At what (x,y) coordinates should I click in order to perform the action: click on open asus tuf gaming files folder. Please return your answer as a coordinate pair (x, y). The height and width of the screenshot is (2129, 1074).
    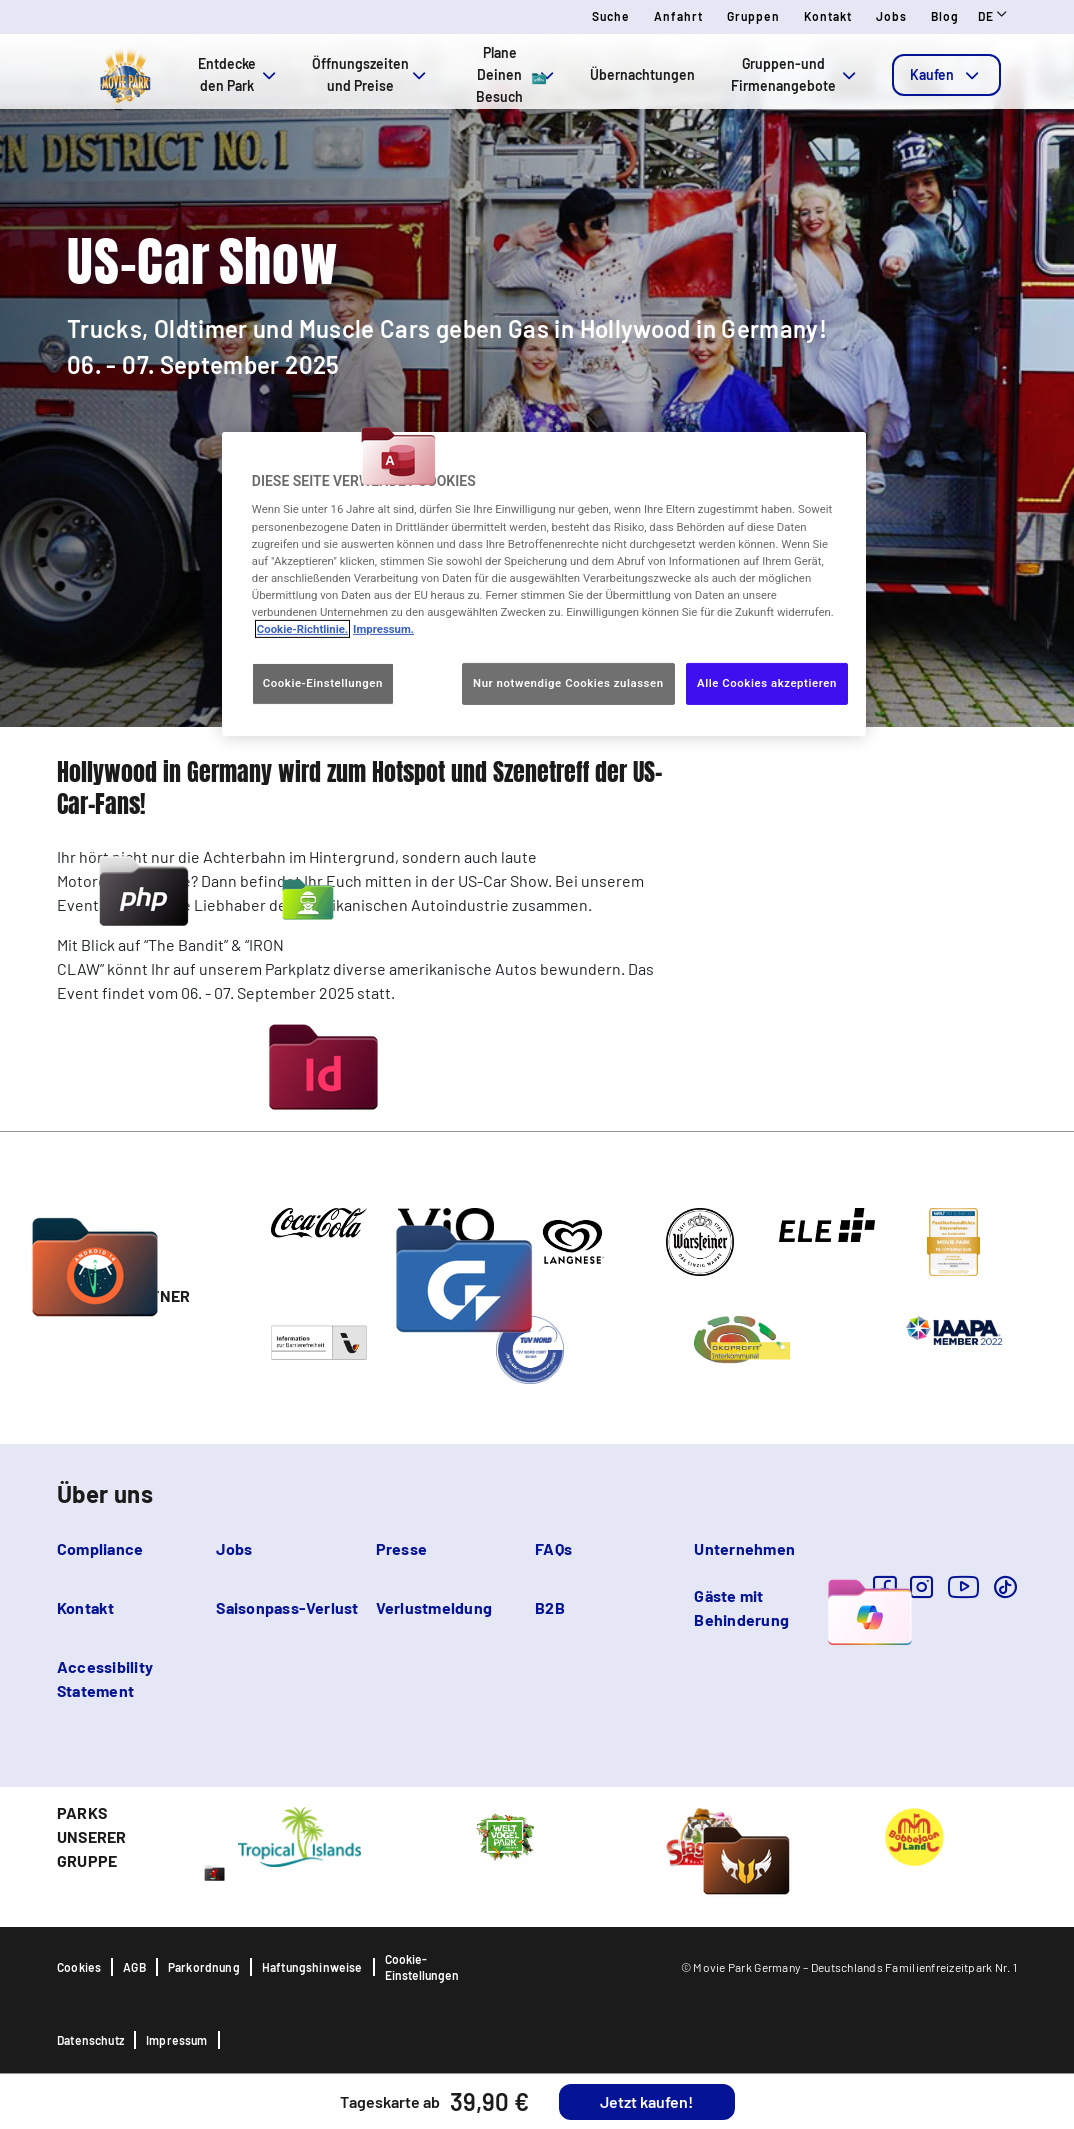
    Looking at the image, I should click on (746, 1863).